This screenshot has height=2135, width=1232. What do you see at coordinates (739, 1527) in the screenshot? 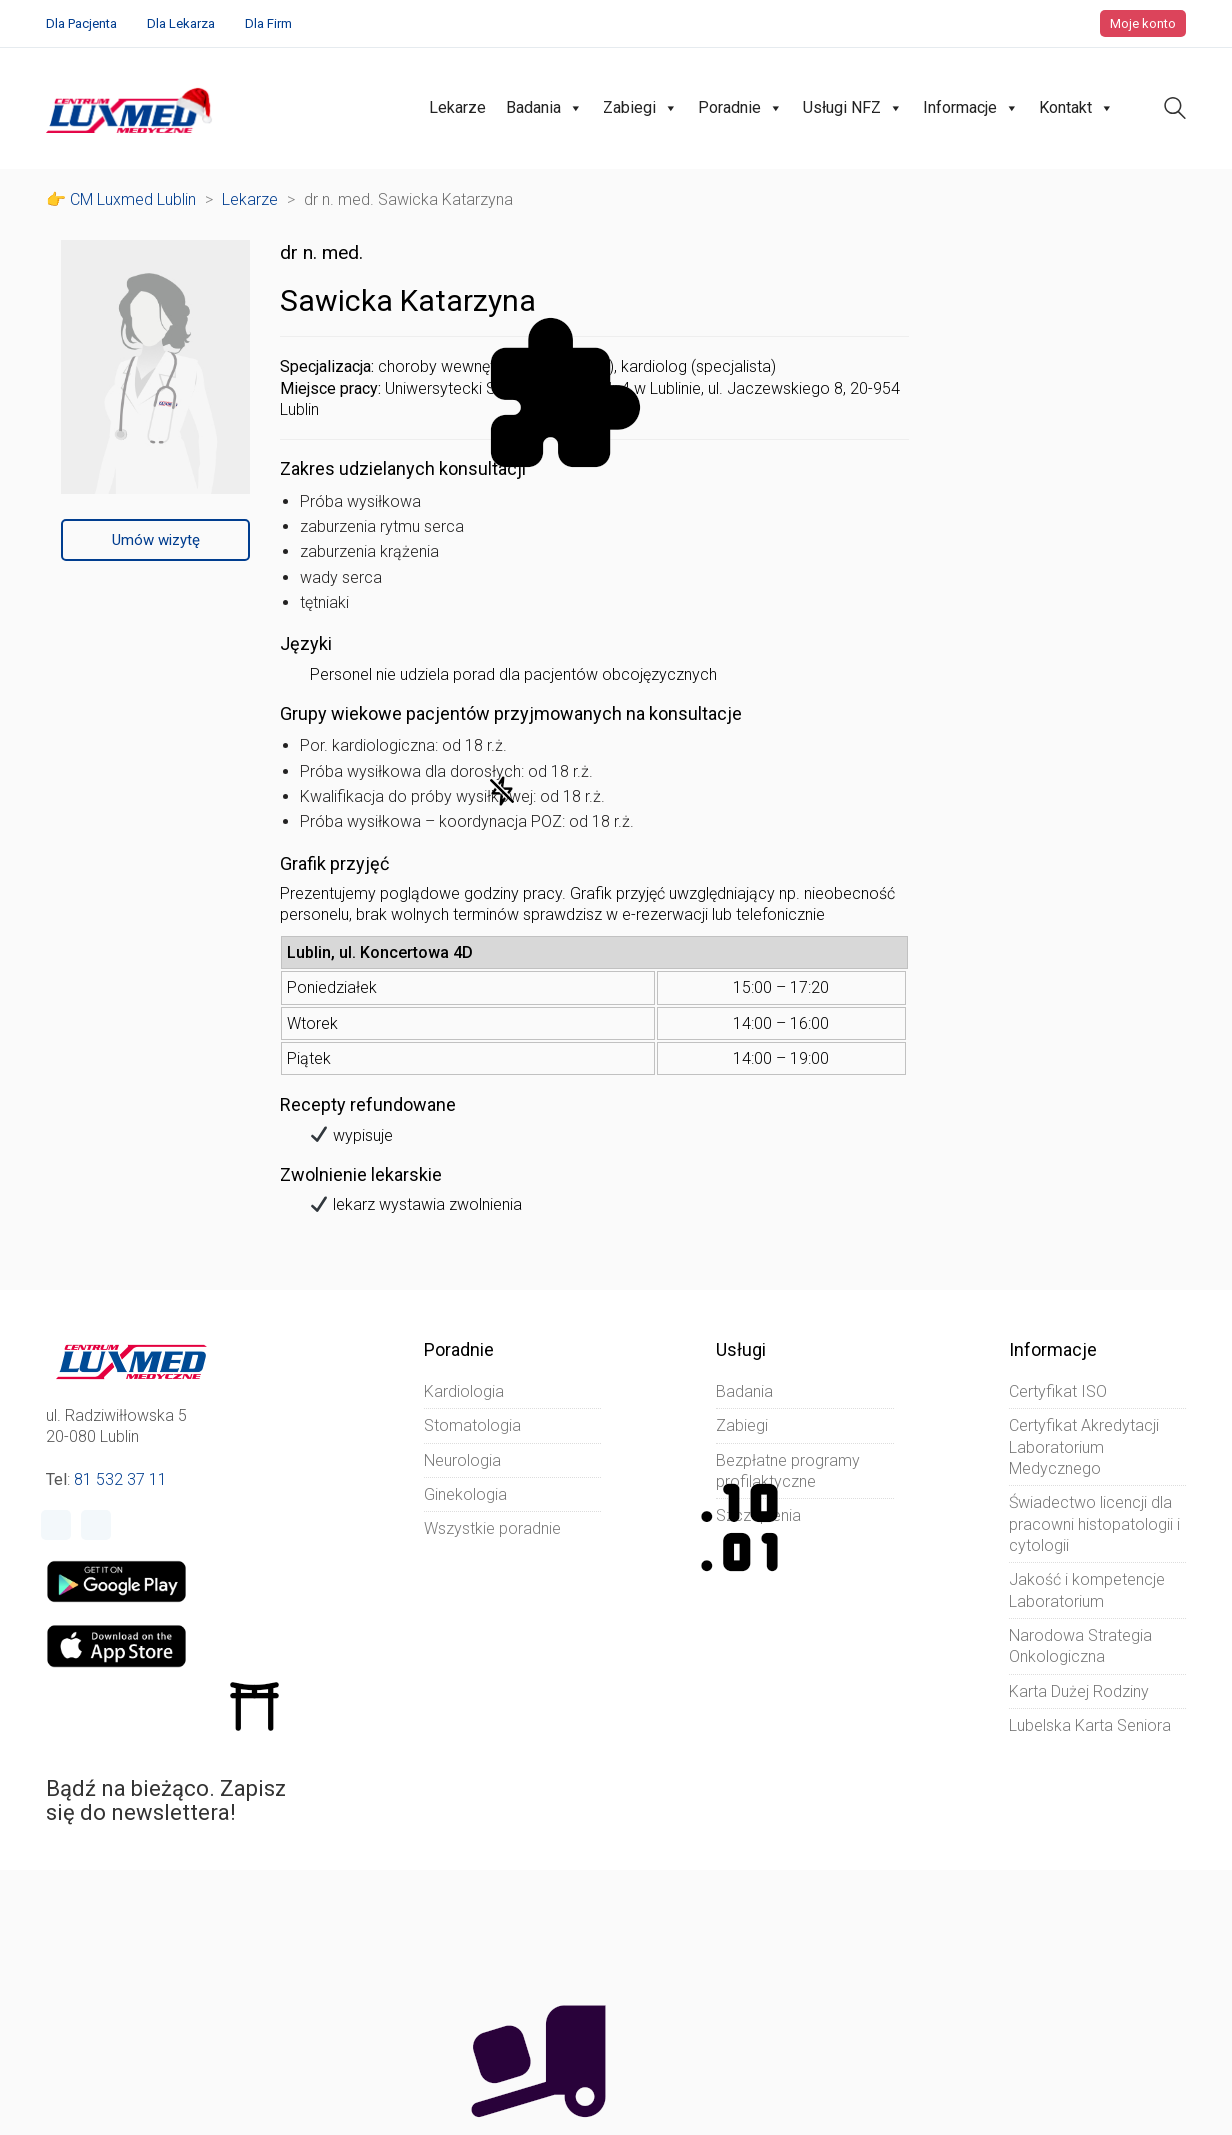
I see `view or access binary/raw data` at bounding box center [739, 1527].